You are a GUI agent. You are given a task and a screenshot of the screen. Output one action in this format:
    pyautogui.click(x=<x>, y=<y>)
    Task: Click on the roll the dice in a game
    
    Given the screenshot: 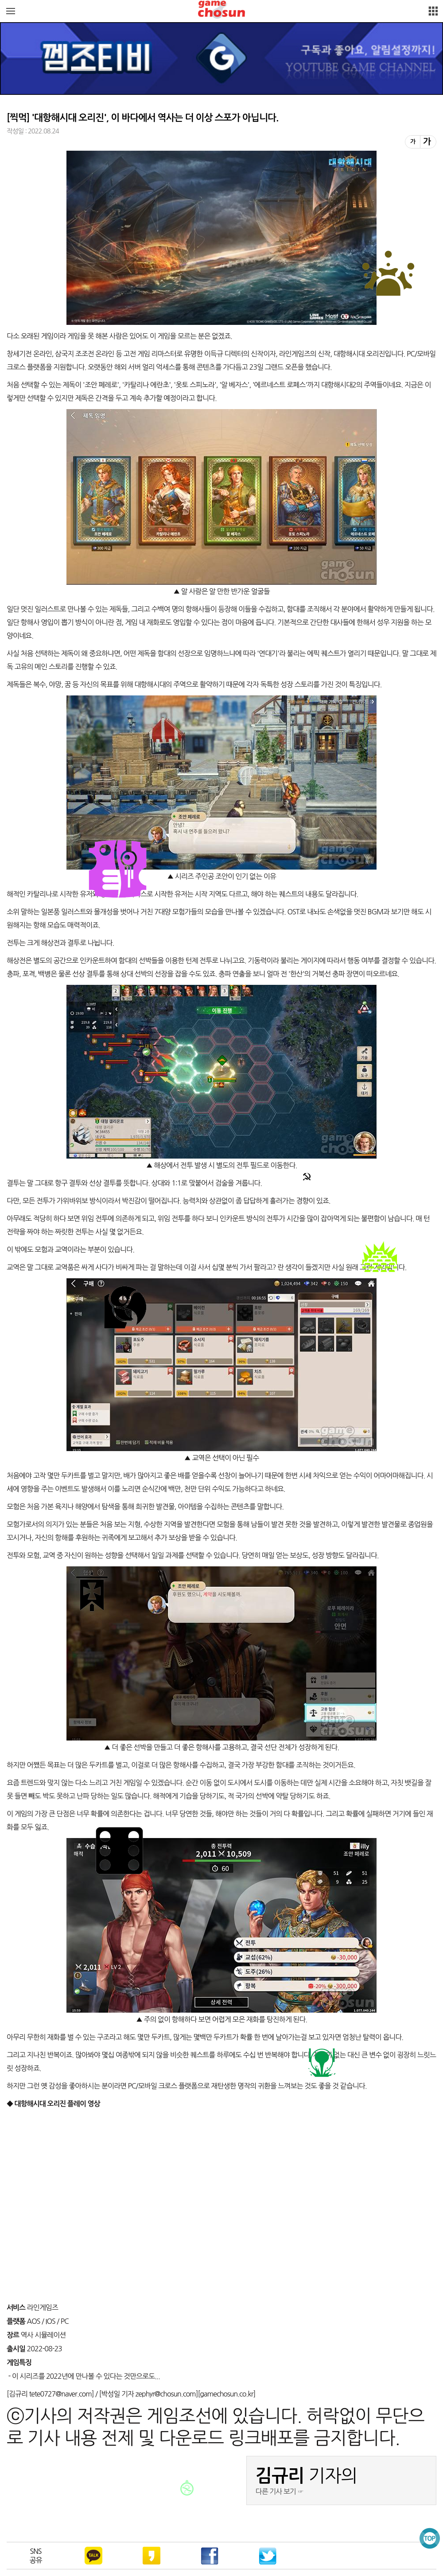 What is the action you would take?
    pyautogui.click(x=119, y=1850)
    